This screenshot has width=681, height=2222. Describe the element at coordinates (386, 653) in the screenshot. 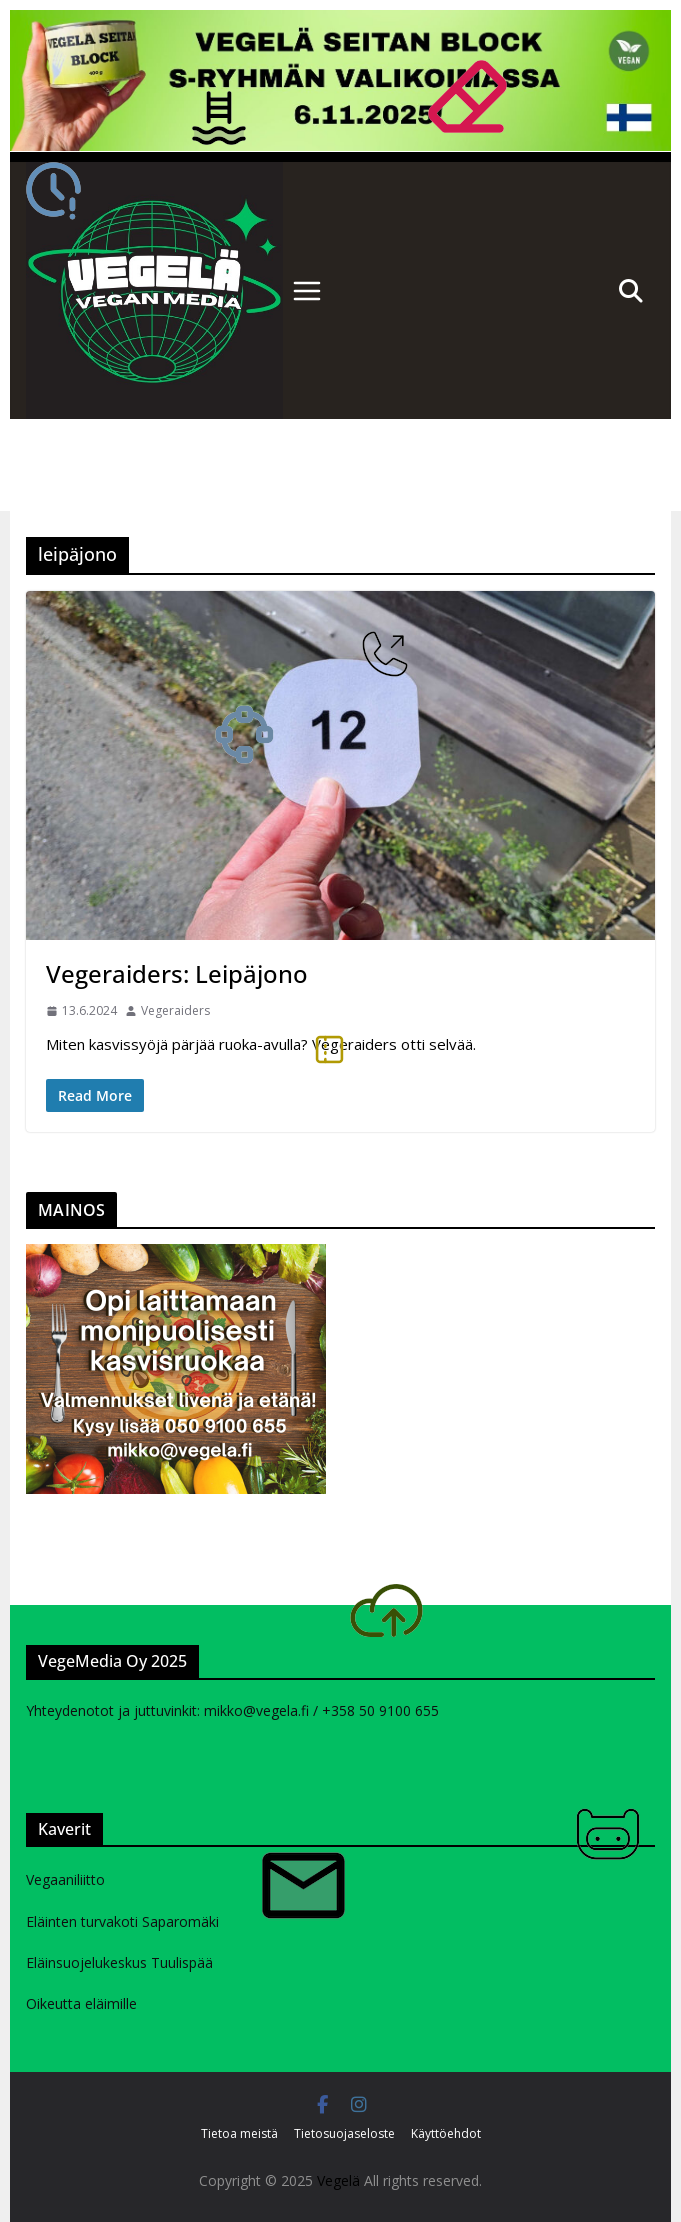

I see `make an outgoing call` at that location.